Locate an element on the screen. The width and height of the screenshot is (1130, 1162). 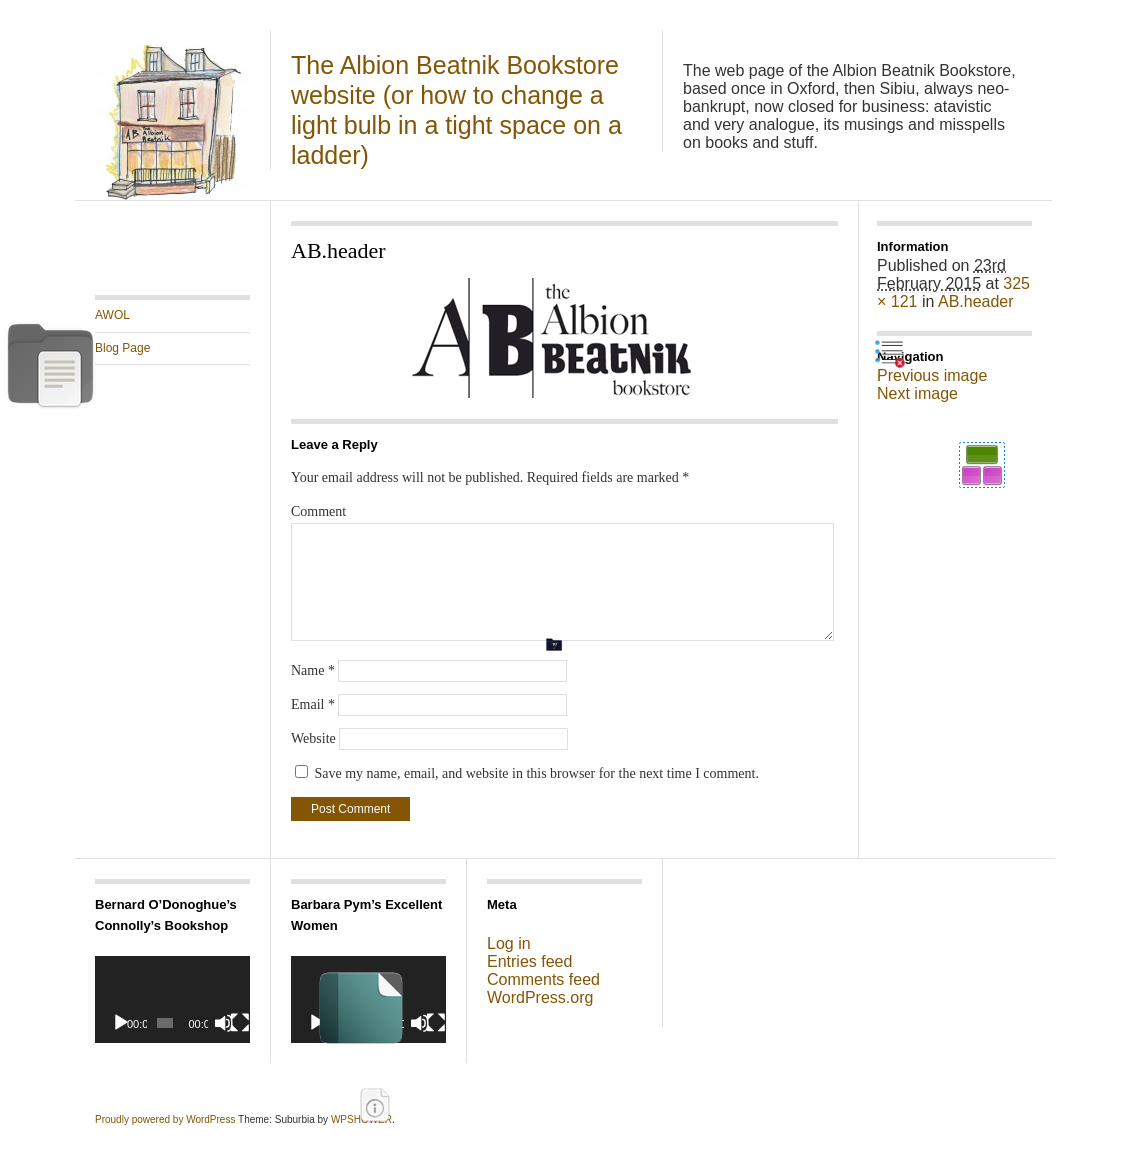
view the readme documentation file is located at coordinates (375, 1105).